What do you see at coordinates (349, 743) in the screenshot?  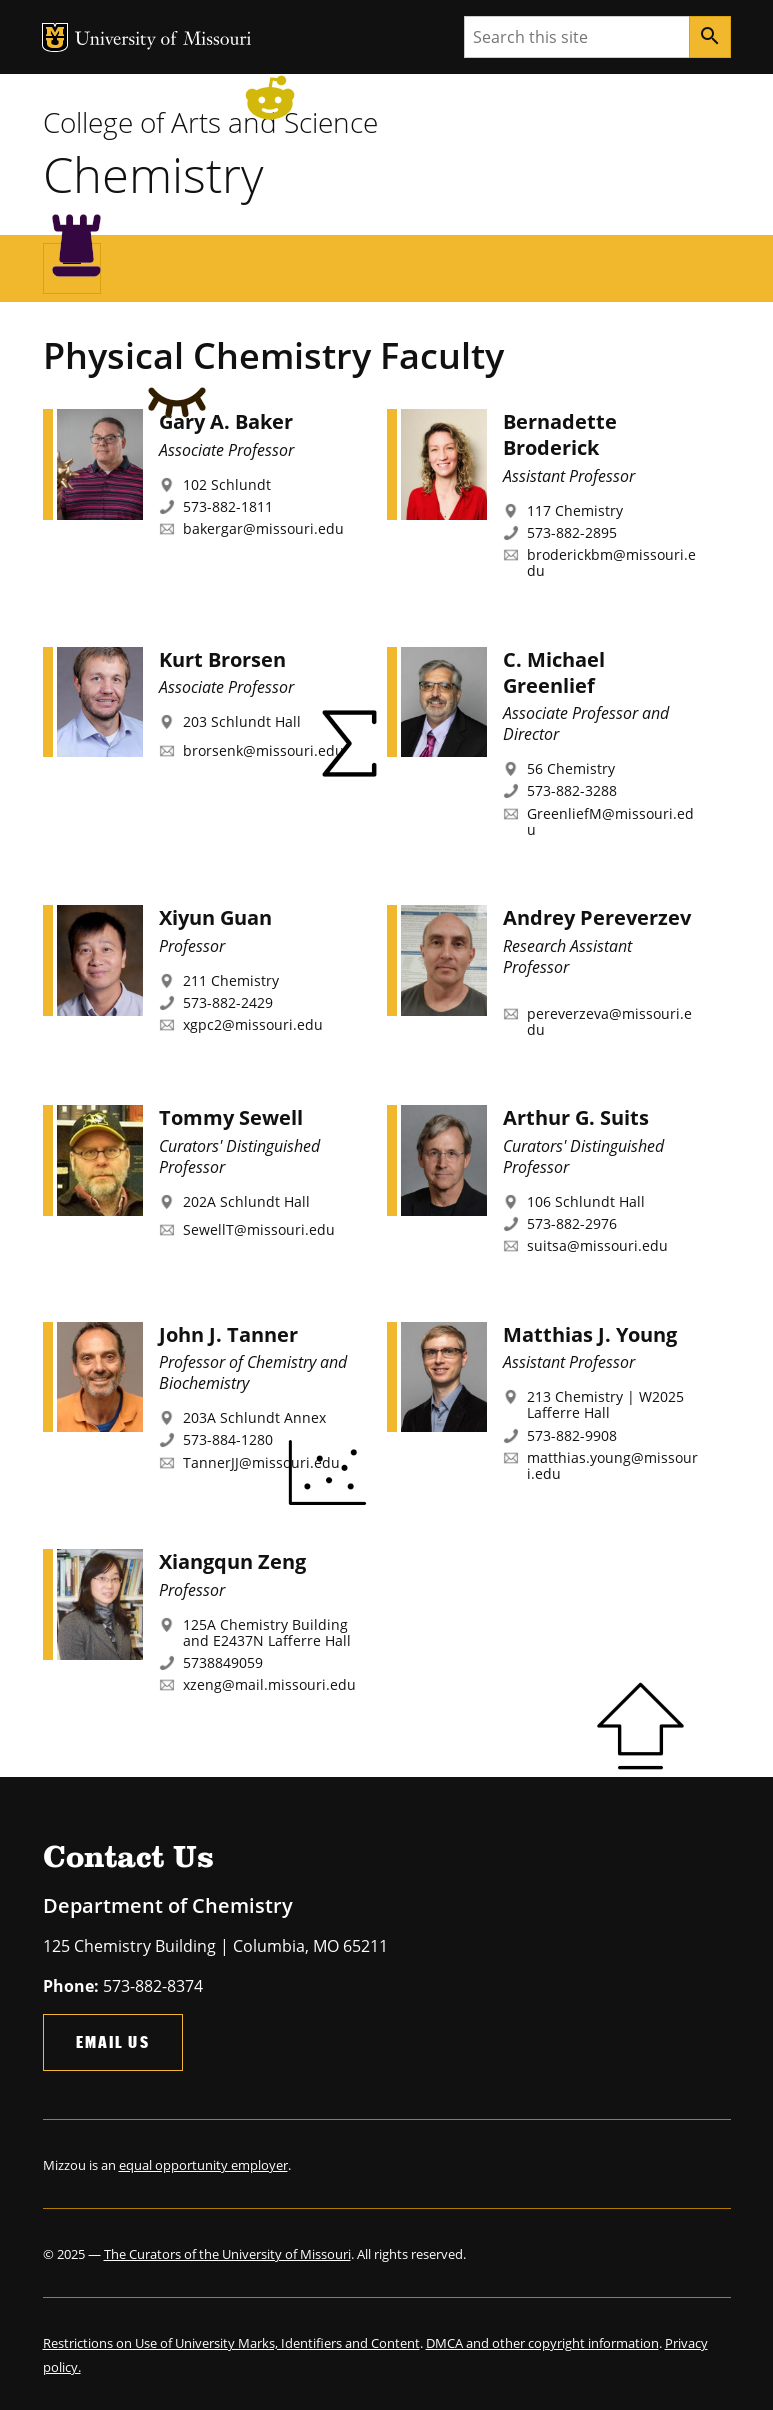 I see `calculate sum or total` at bounding box center [349, 743].